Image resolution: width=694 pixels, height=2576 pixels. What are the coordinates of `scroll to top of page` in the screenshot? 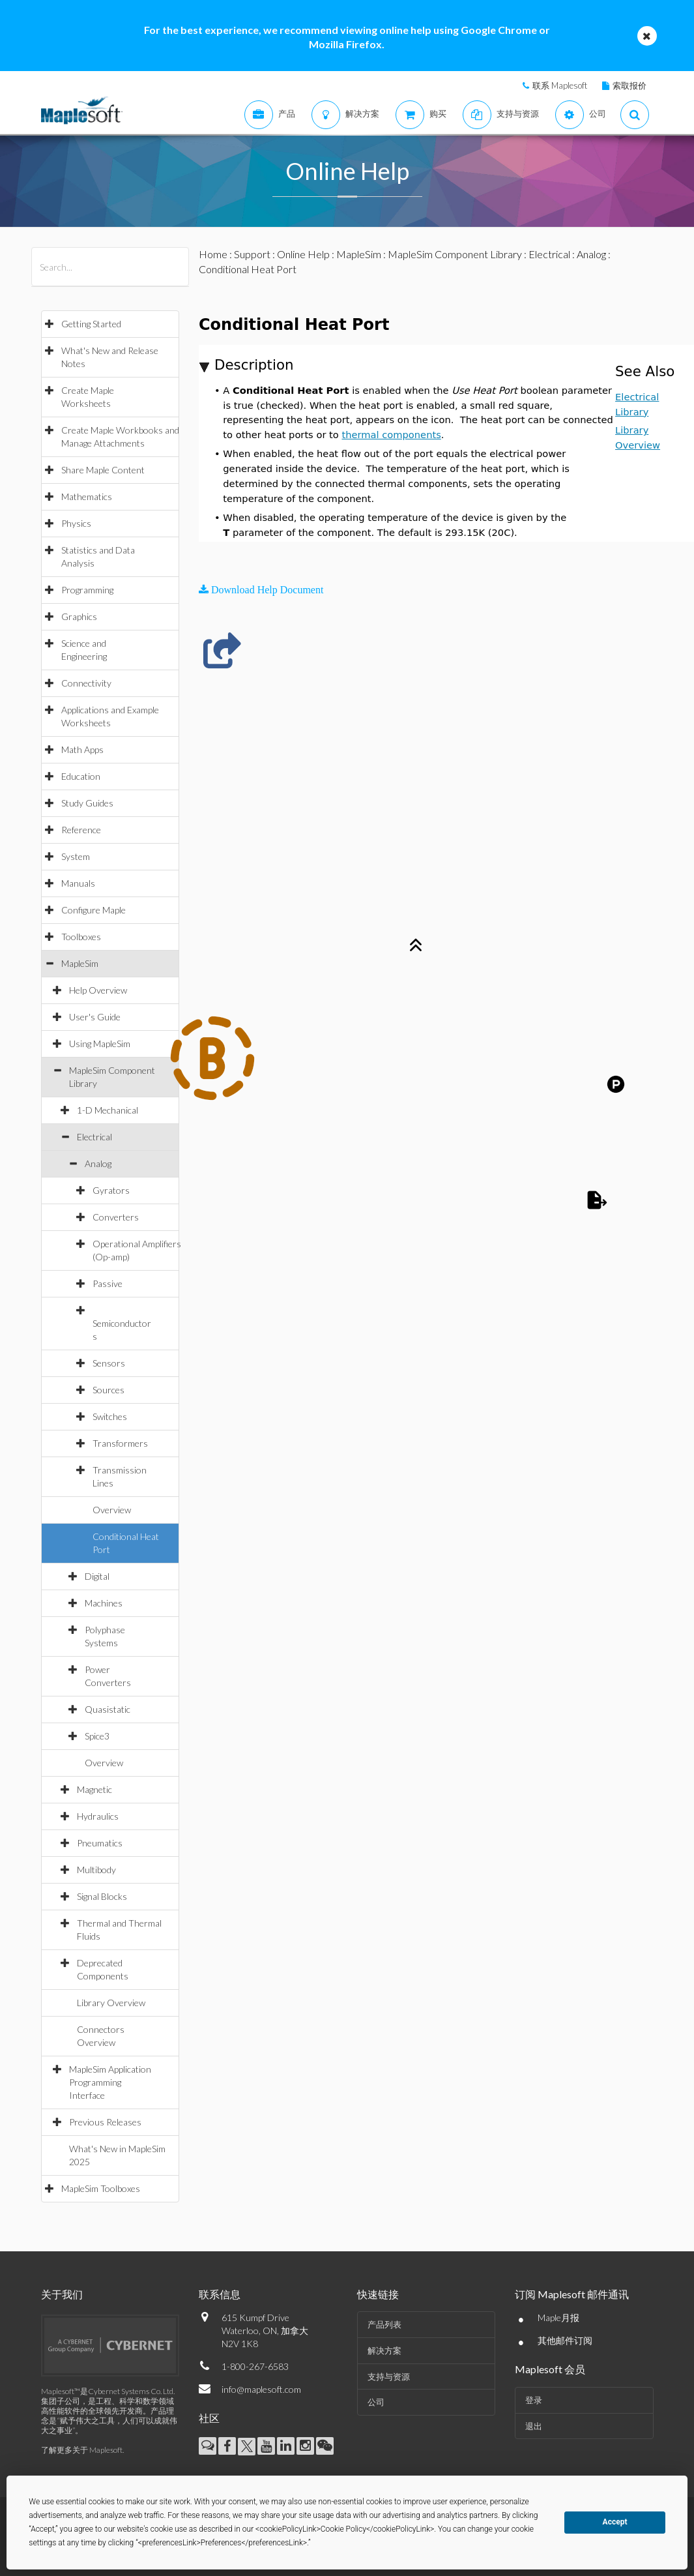 It's located at (416, 945).